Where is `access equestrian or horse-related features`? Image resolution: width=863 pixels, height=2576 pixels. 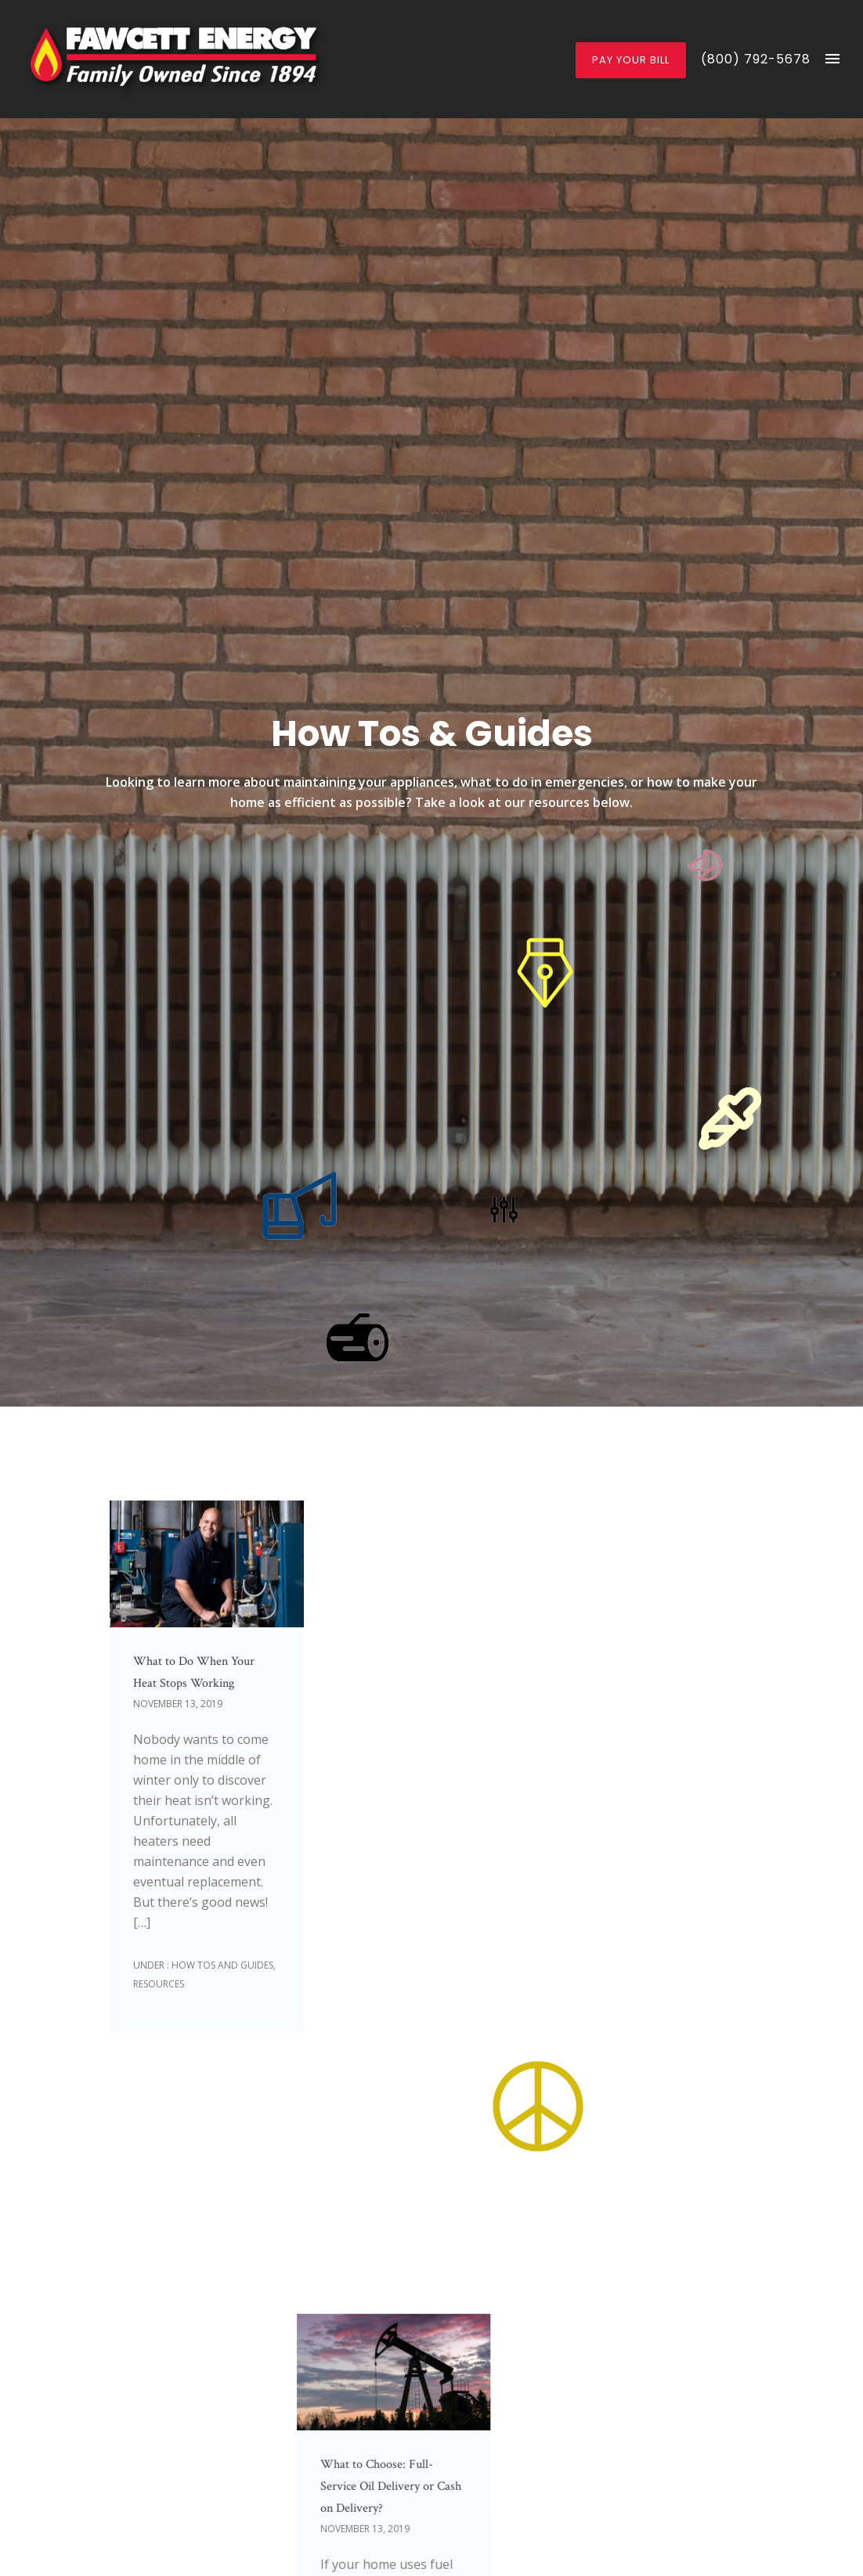
access equestrian or horse-related features is located at coordinates (706, 865).